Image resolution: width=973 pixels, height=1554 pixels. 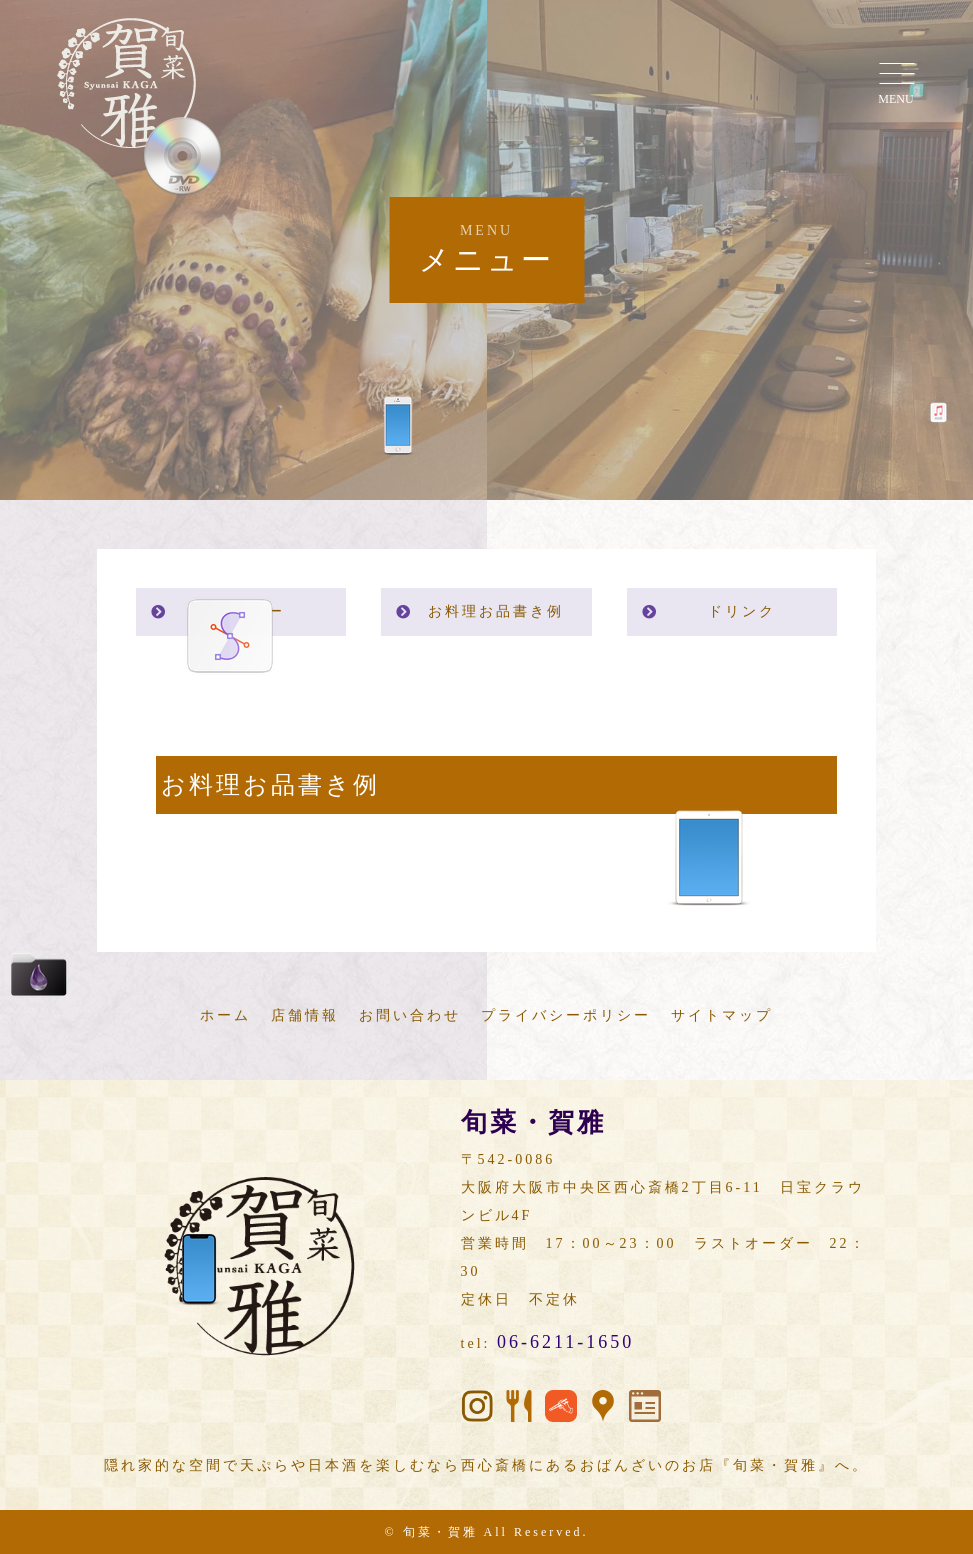 I want to click on indicates a connected iPhone device, so click(x=199, y=1270).